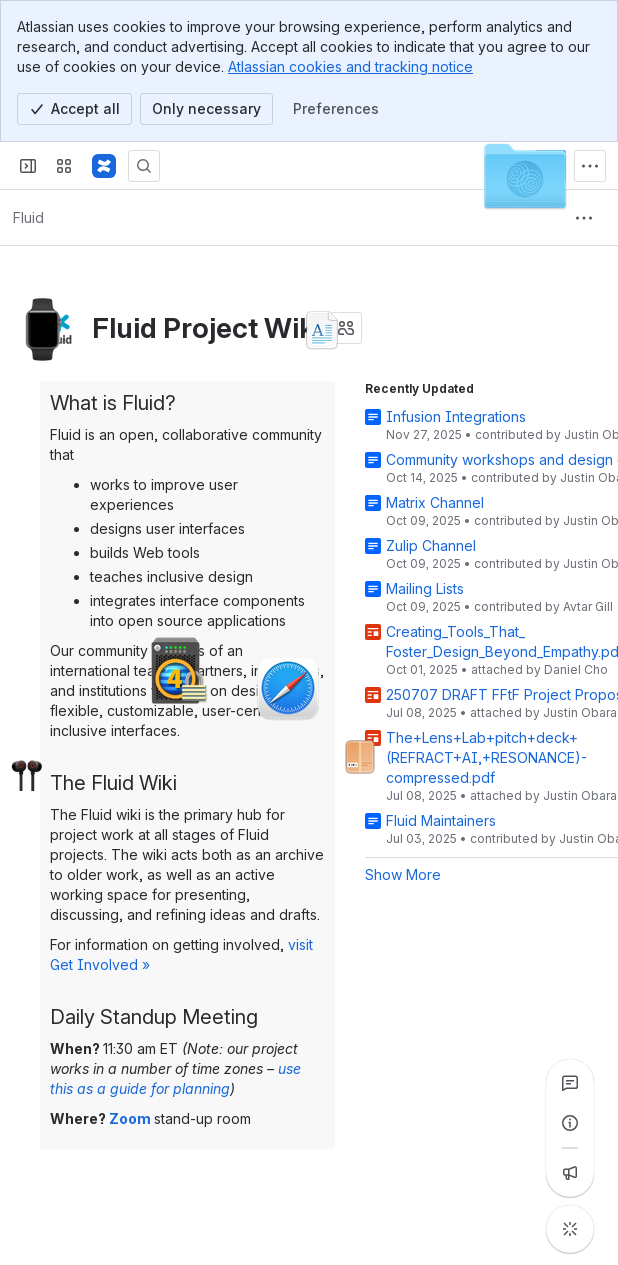  I want to click on locked RAID 4 storage array, so click(175, 670).